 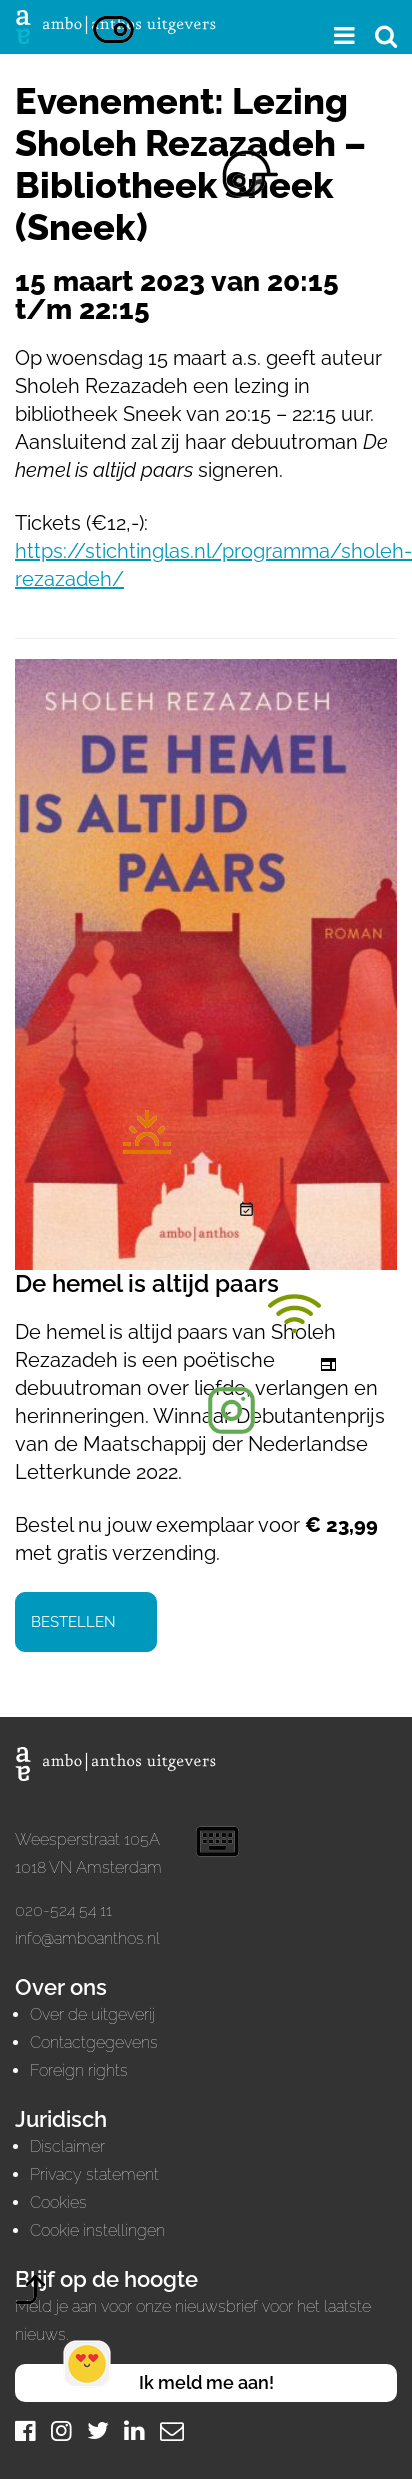 I want to click on open instagram app, so click(x=231, y=1410).